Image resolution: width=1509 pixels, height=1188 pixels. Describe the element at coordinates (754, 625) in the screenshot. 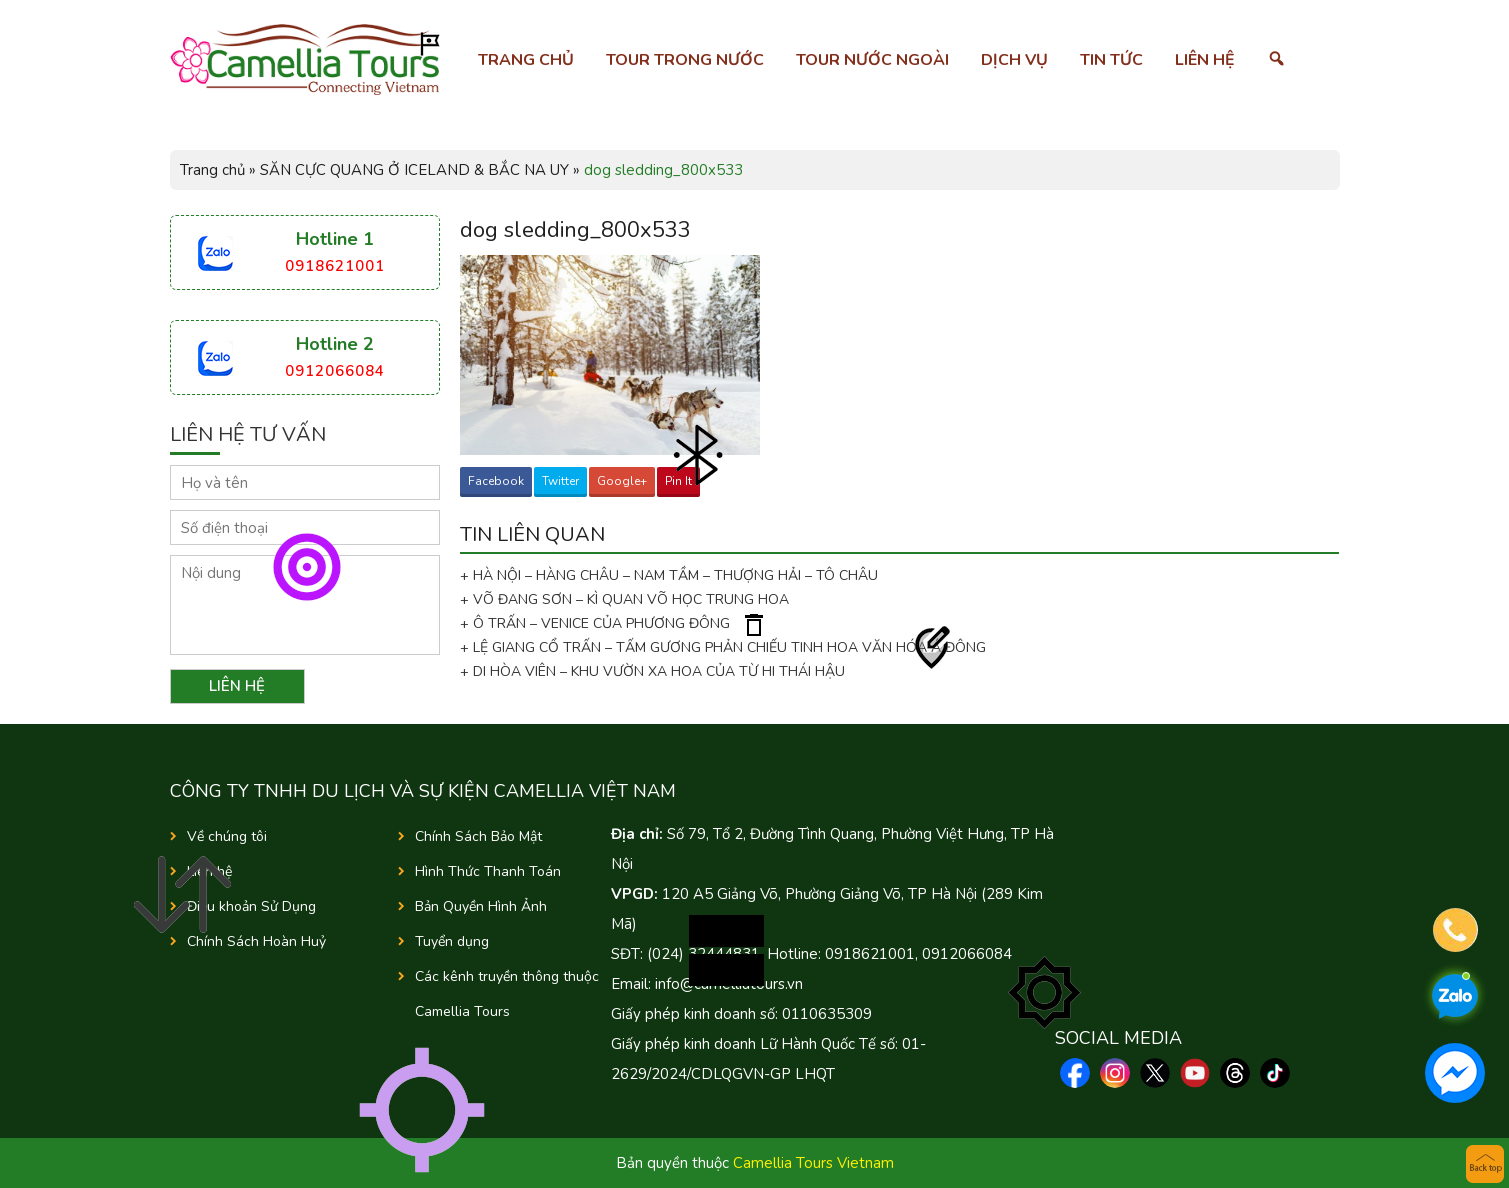

I see `delete selected item` at that location.